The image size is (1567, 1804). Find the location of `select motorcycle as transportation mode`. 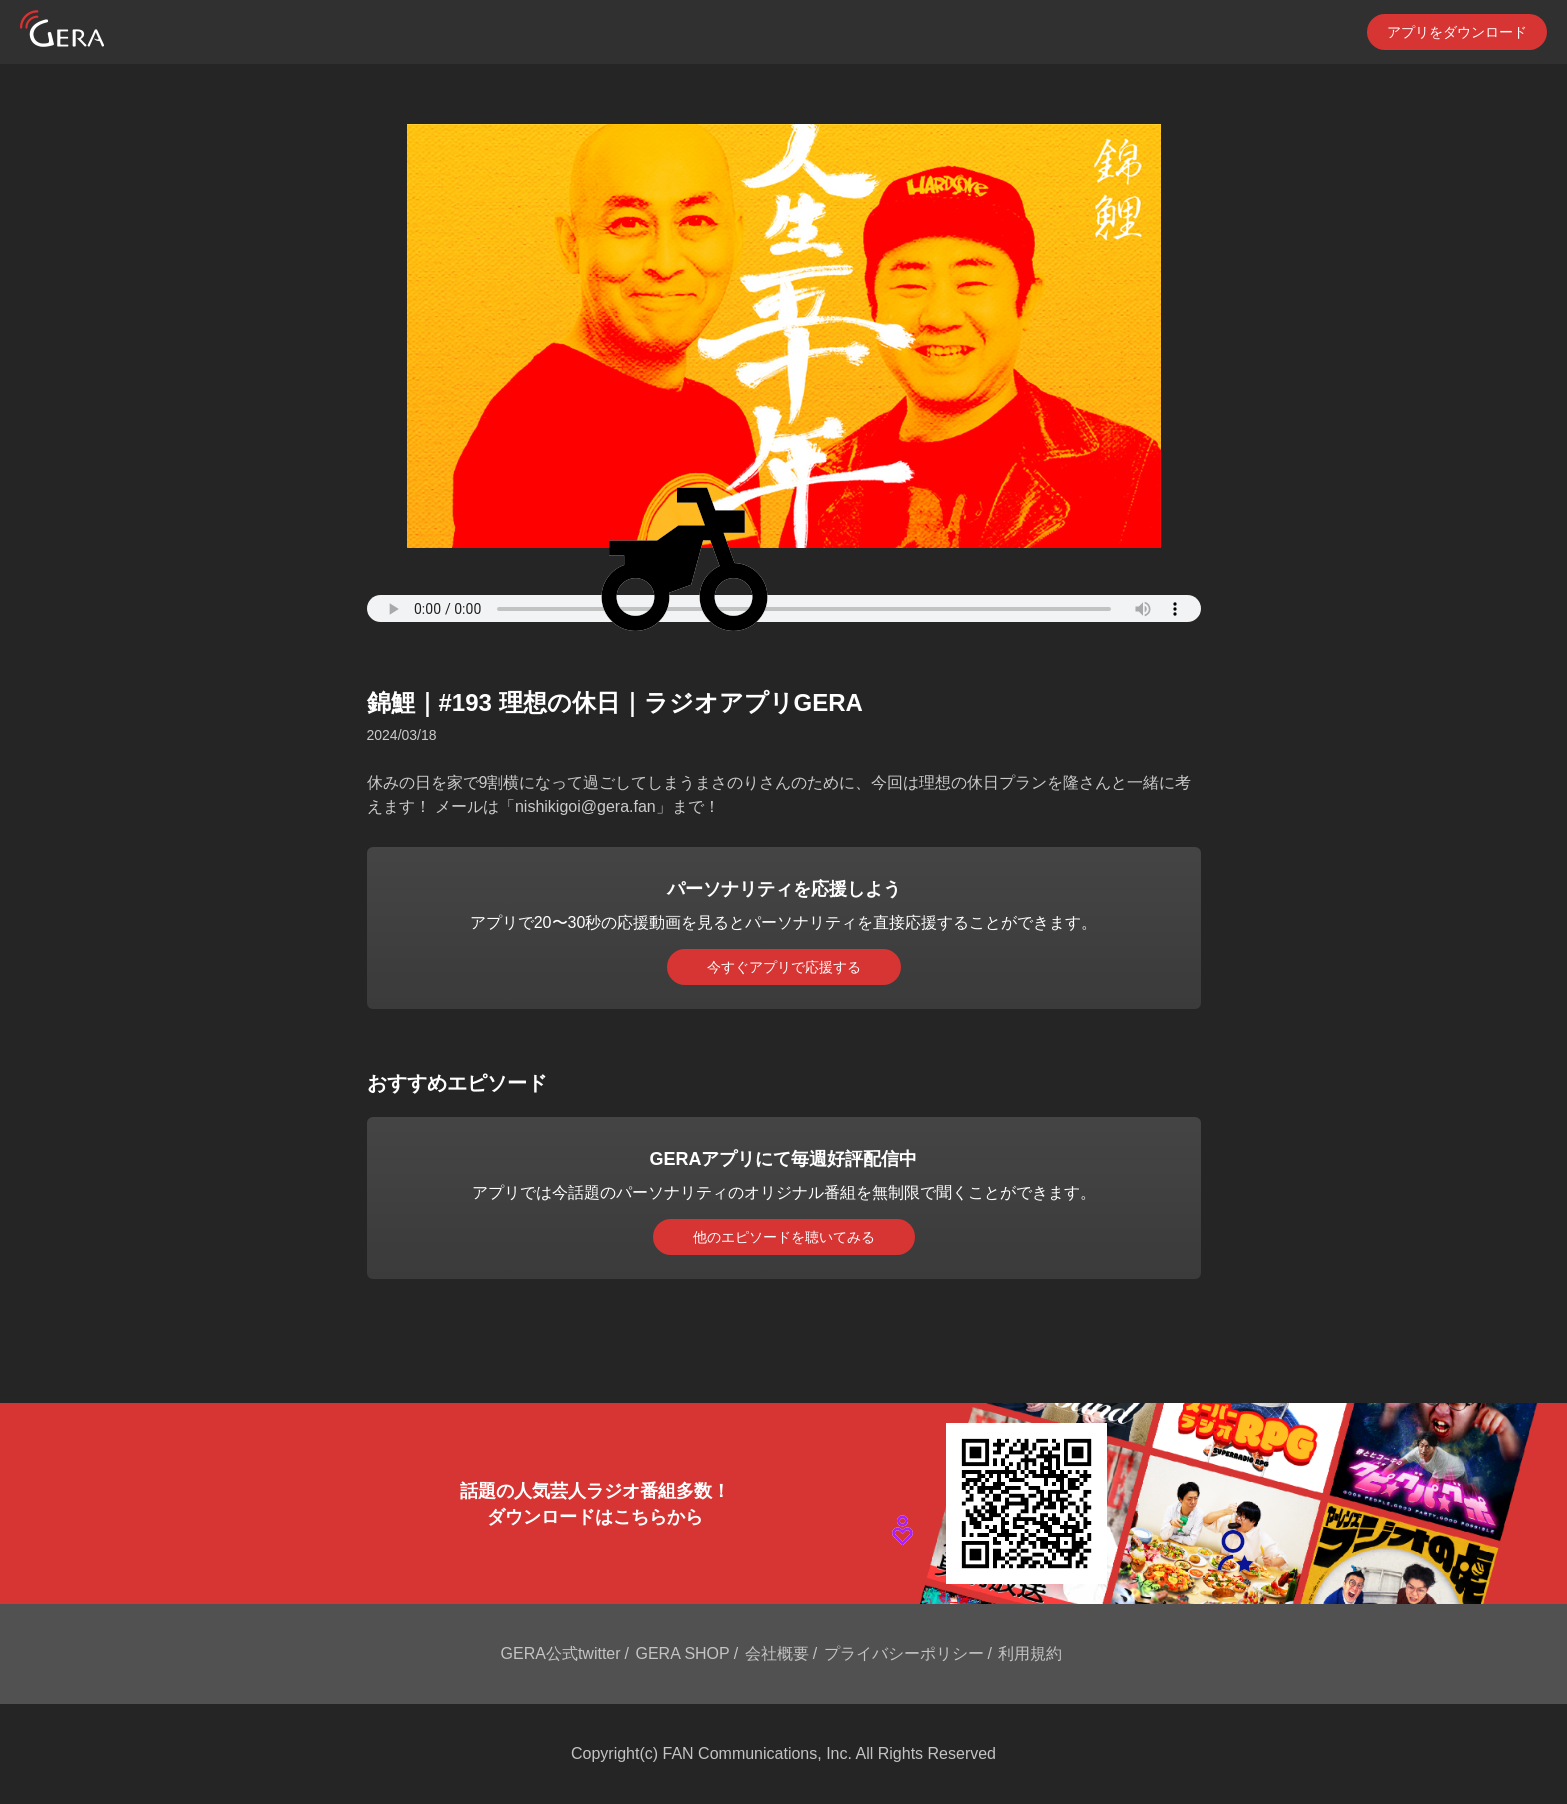

select motorcycle as transportation mode is located at coordinates (684, 555).